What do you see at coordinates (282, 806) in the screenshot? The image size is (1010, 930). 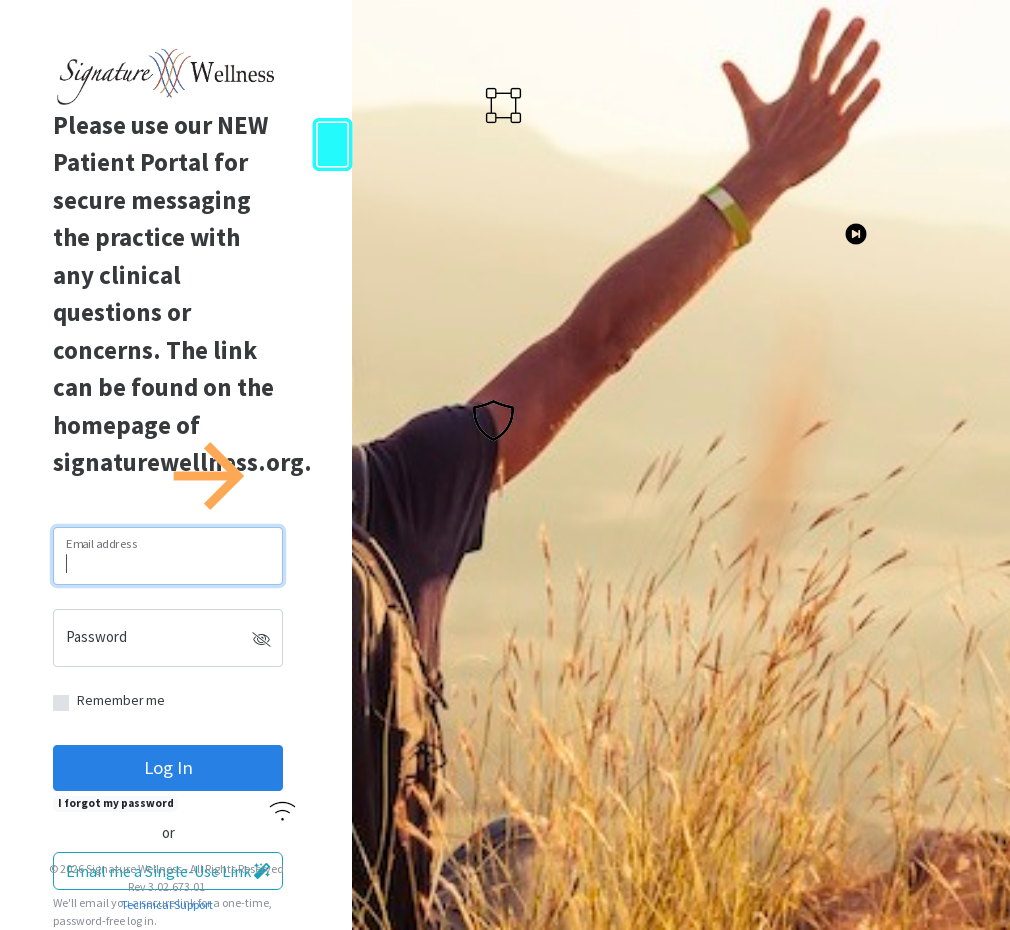 I see `indicates moderate wifi signal strength` at bounding box center [282, 806].